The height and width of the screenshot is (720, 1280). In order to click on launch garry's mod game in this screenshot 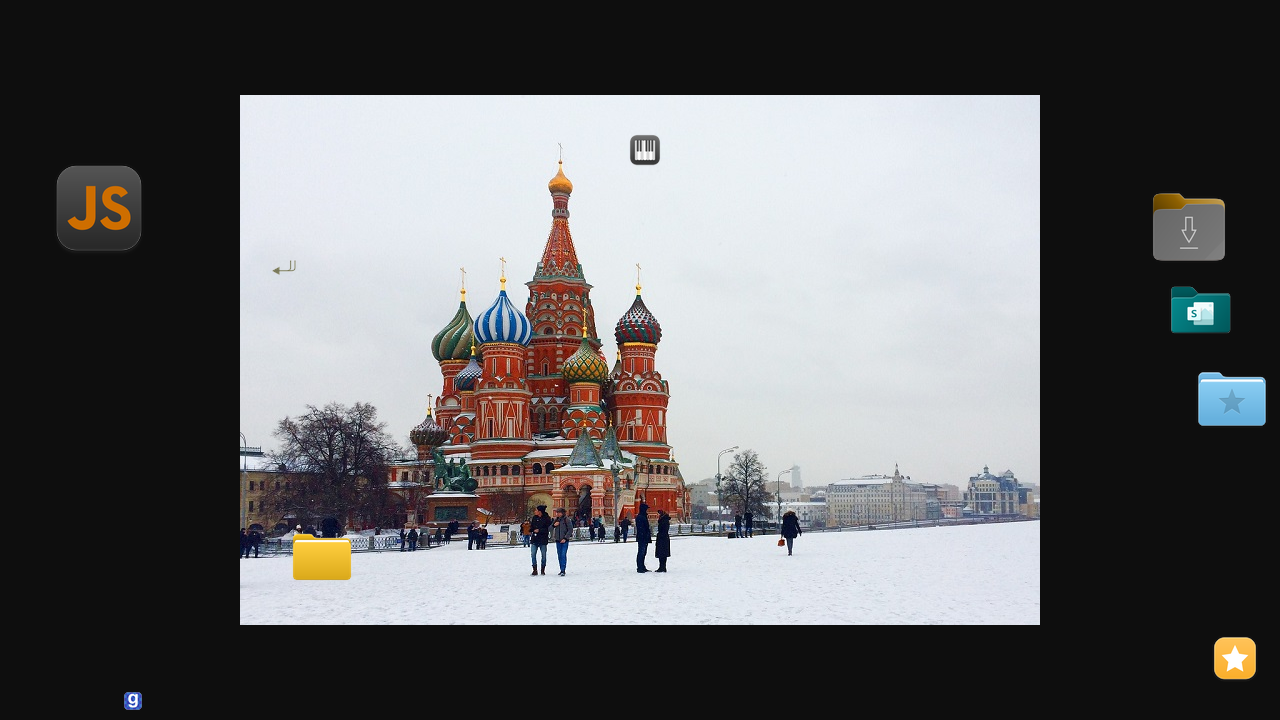, I will do `click(133, 701)`.